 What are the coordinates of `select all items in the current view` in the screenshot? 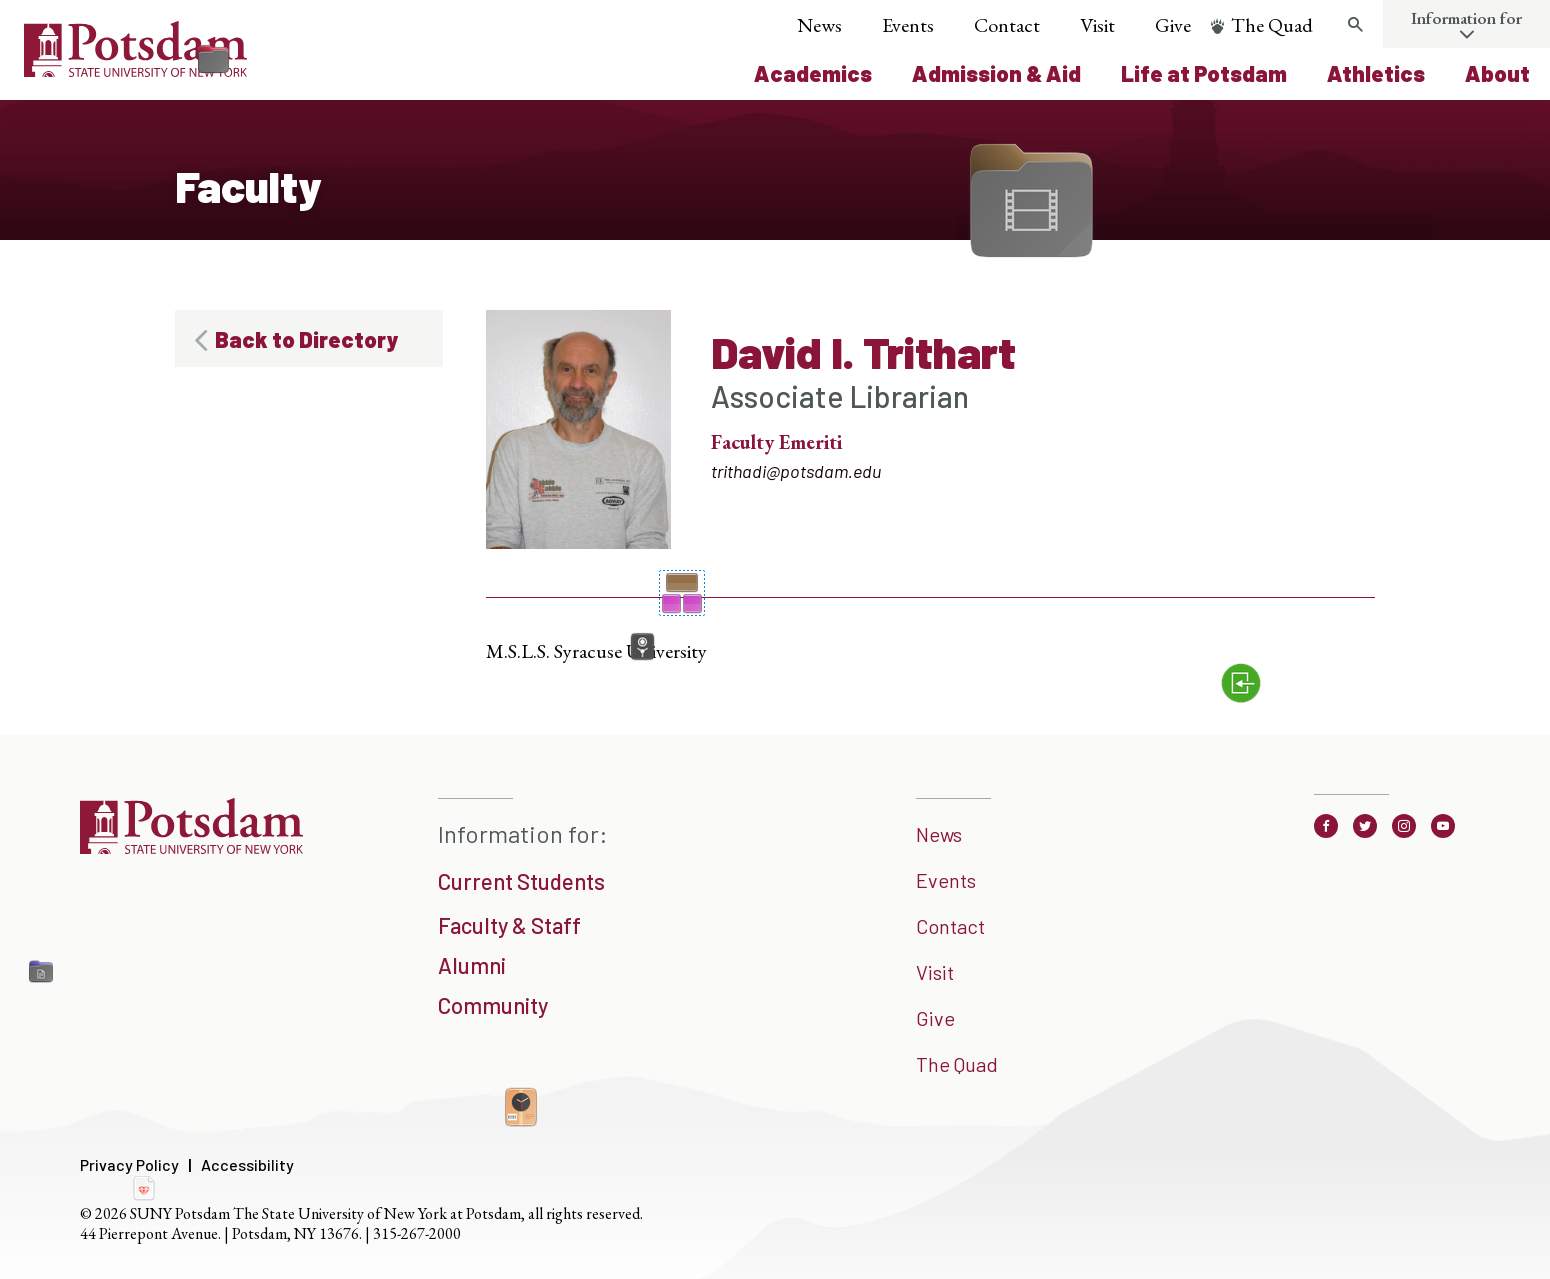 It's located at (682, 593).